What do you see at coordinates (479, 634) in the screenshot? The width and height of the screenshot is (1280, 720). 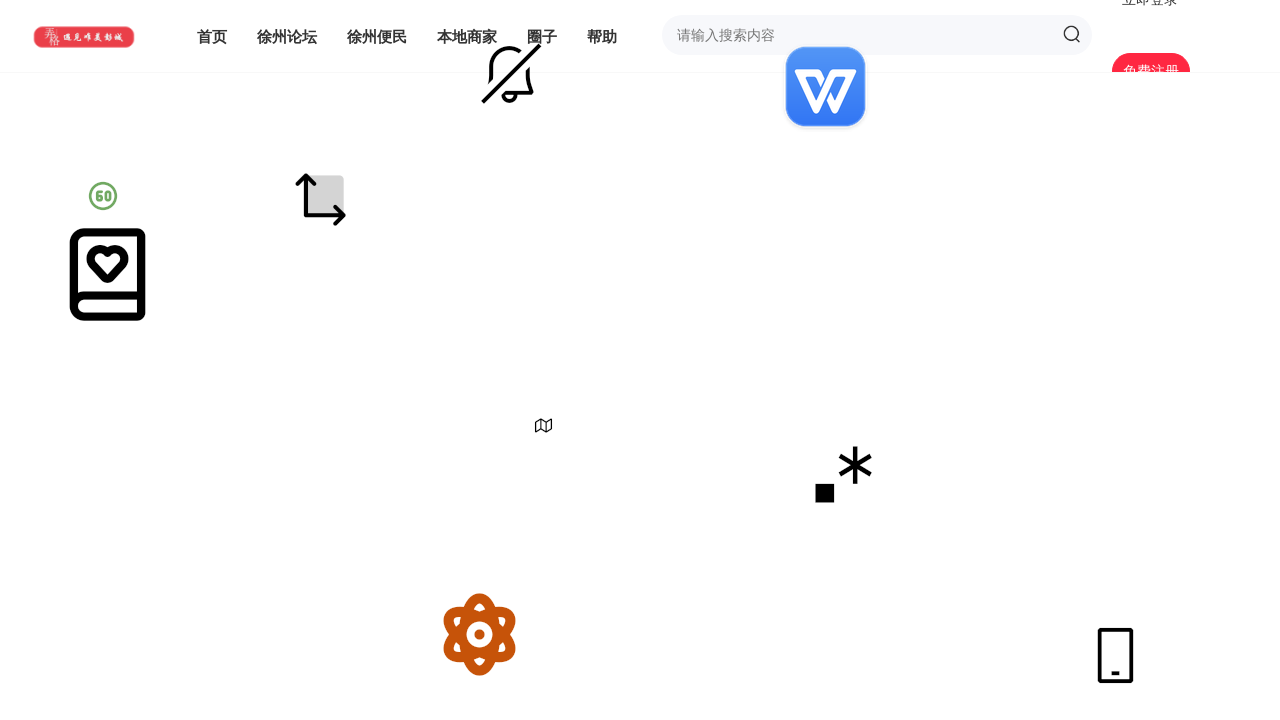 I see `access science or chemistry features` at bounding box center [479, 634].